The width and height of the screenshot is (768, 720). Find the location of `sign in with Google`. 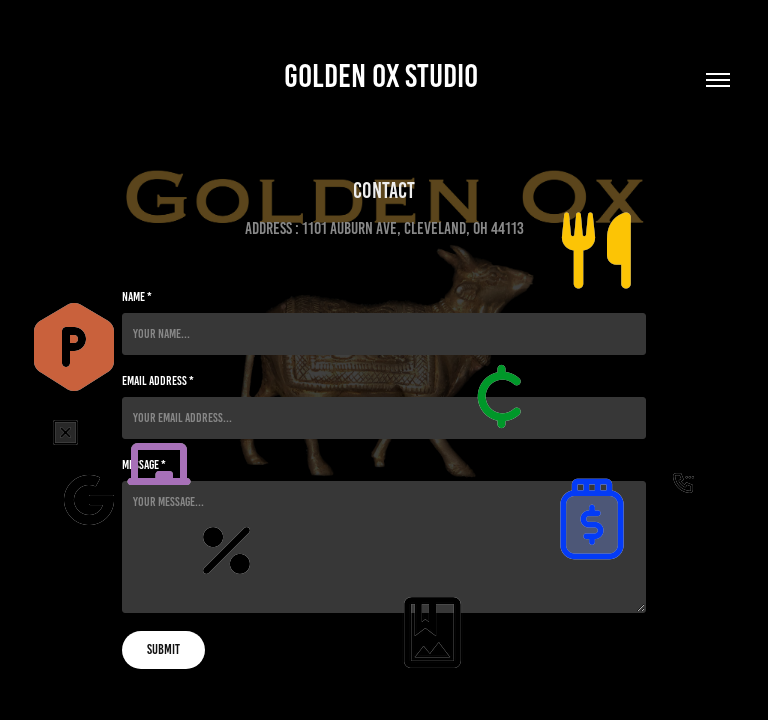

sign in with Google is located at coordinates (89, 500).